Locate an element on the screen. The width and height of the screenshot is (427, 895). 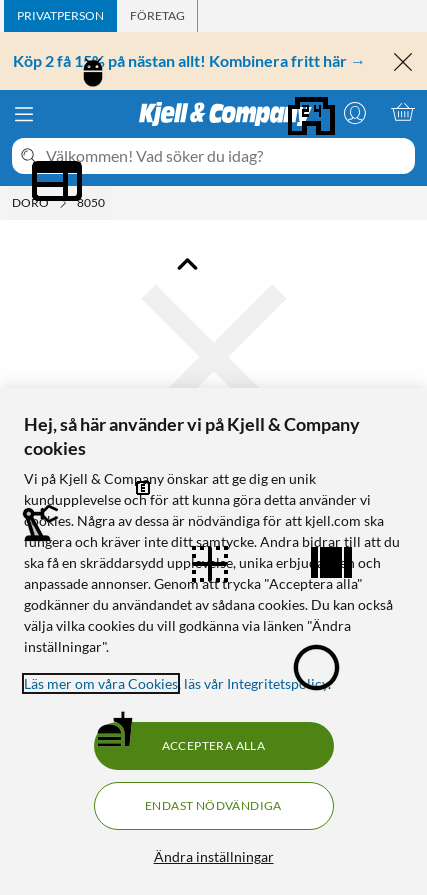
find nearby convenience stores is located at coordinates (311, 116).